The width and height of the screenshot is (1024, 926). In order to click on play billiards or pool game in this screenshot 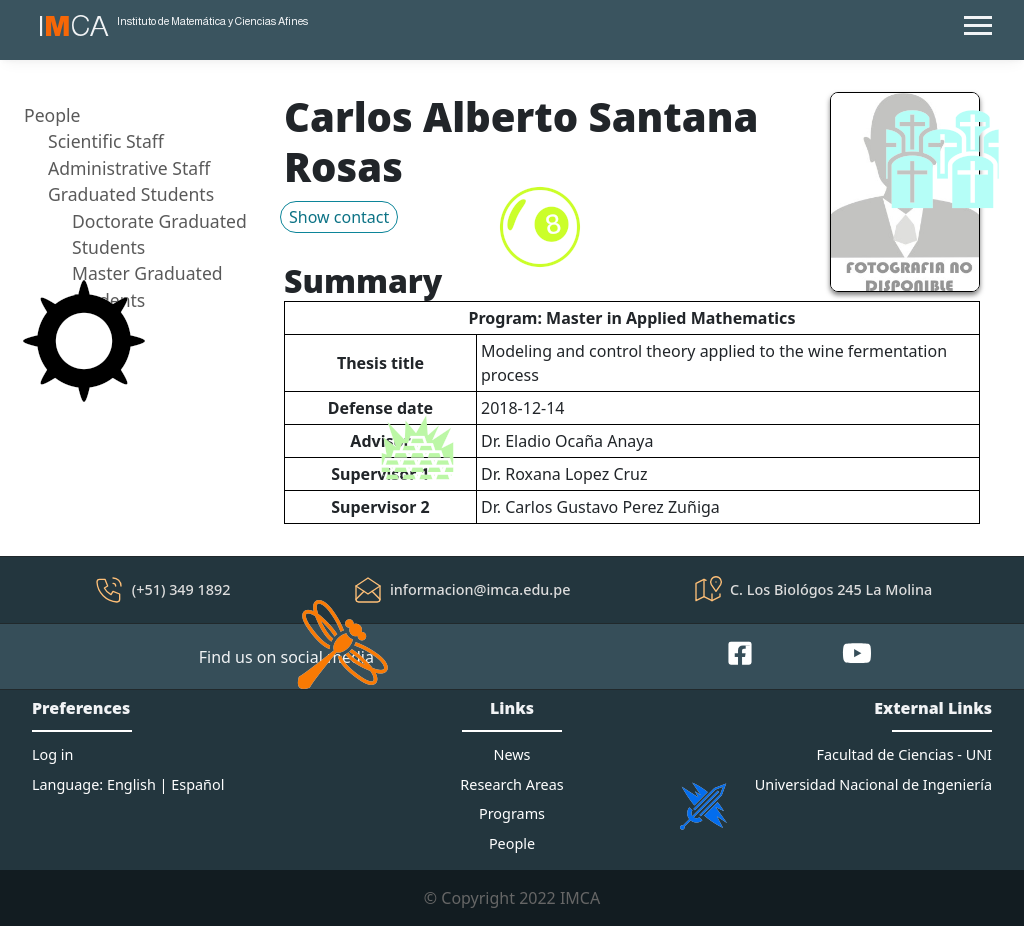, I will do `click(540, 227)`.